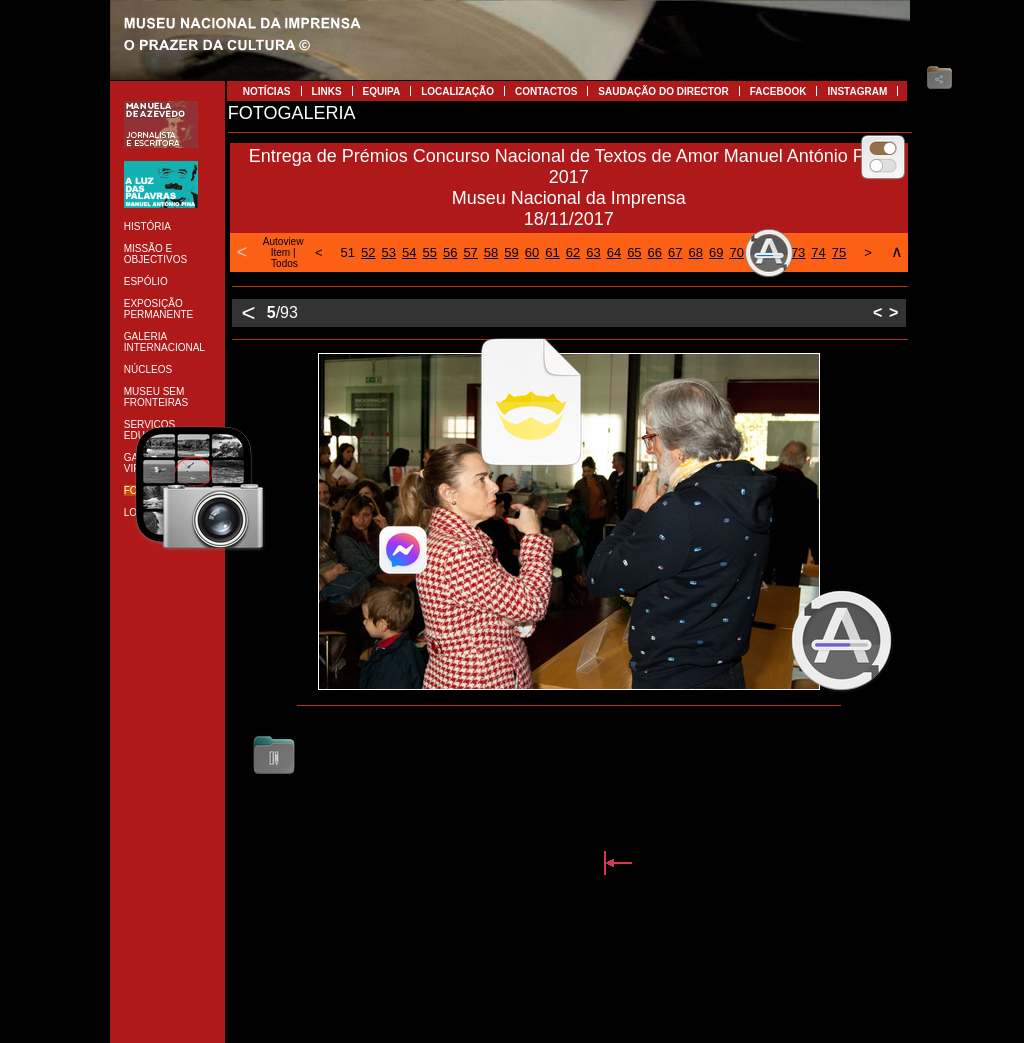  What do you see at coordinates (403, 550) in the screenshot?
I see `open caprine, a third-party facebook messenger client` at bounding box center [403, 550].